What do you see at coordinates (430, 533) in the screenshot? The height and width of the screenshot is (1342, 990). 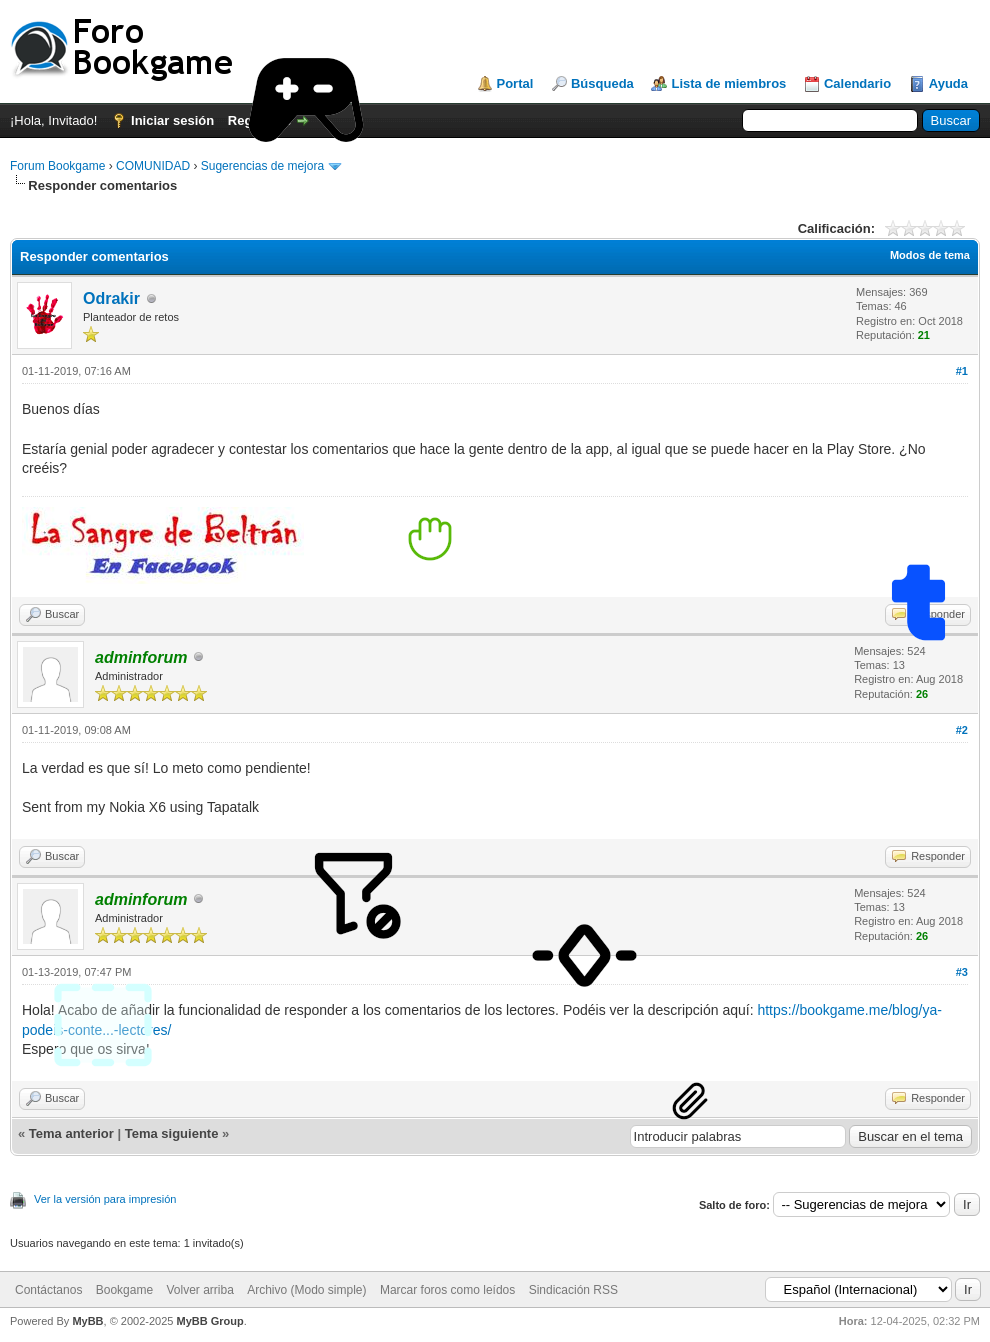 I see `drag to reorder or move an item` at bounding box center [430, 533].